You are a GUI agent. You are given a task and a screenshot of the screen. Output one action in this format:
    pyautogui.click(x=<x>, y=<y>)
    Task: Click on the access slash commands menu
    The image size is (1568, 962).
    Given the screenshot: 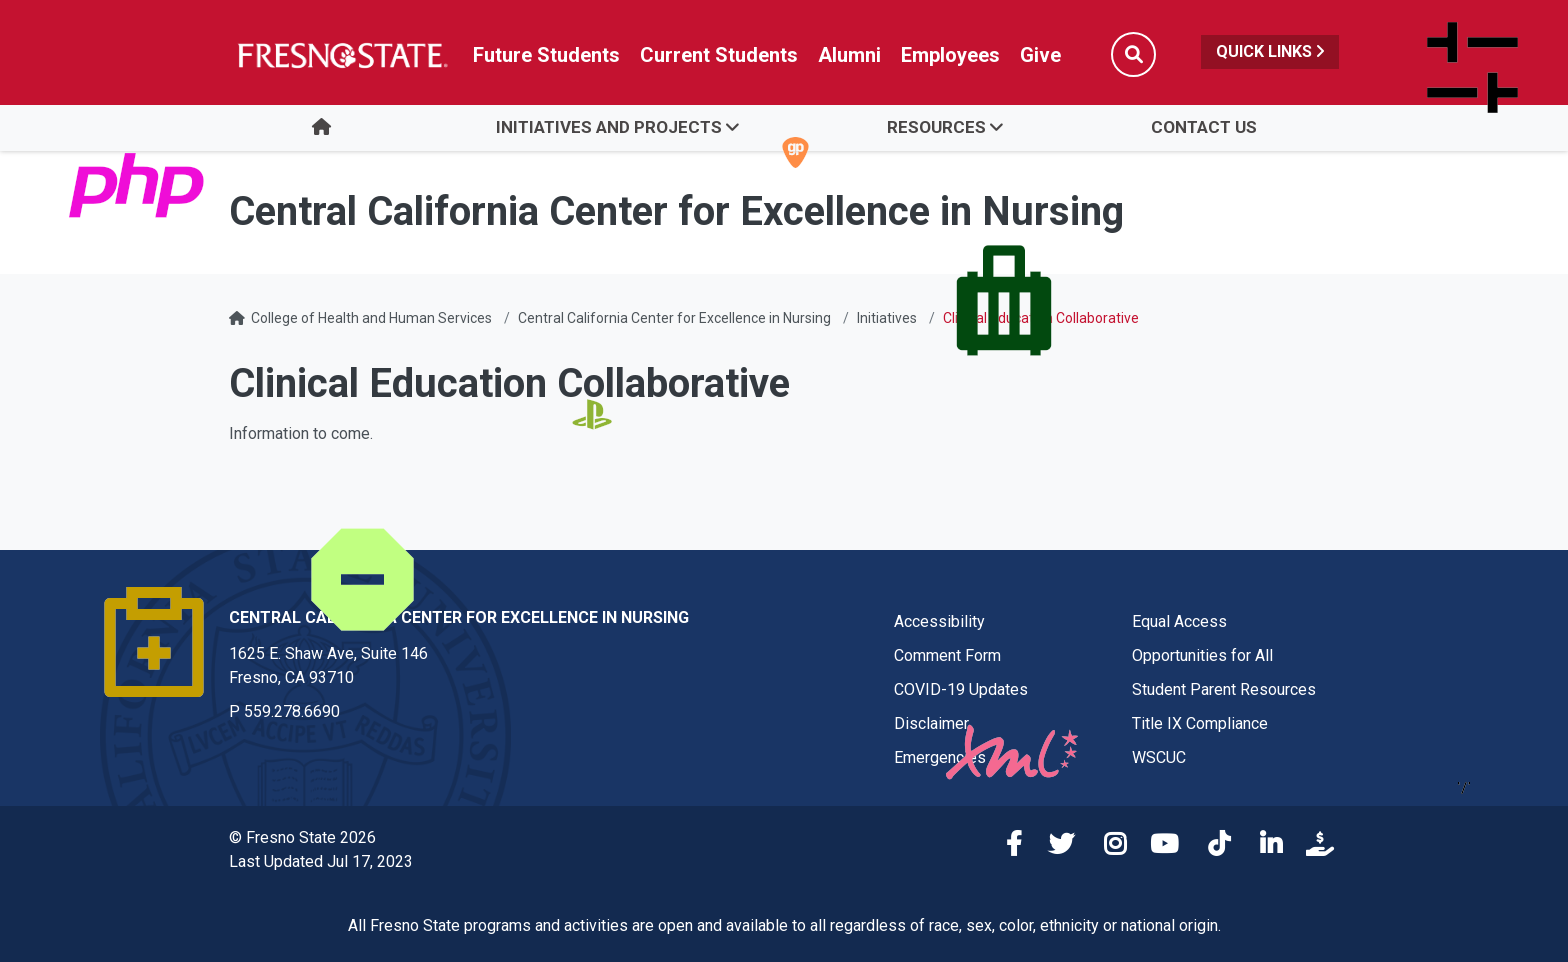 What is the action you would take?
    pyautogui.click(x=1464, y=788)
    